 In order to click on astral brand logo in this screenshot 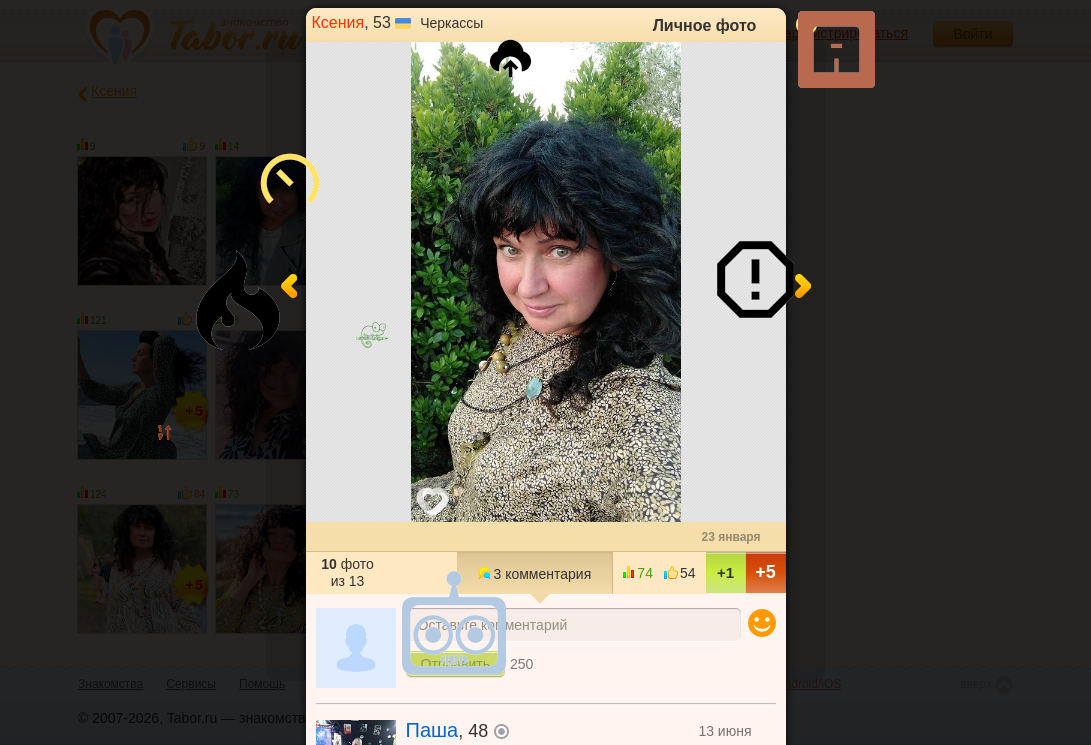, I will do `click(836, 49)`.